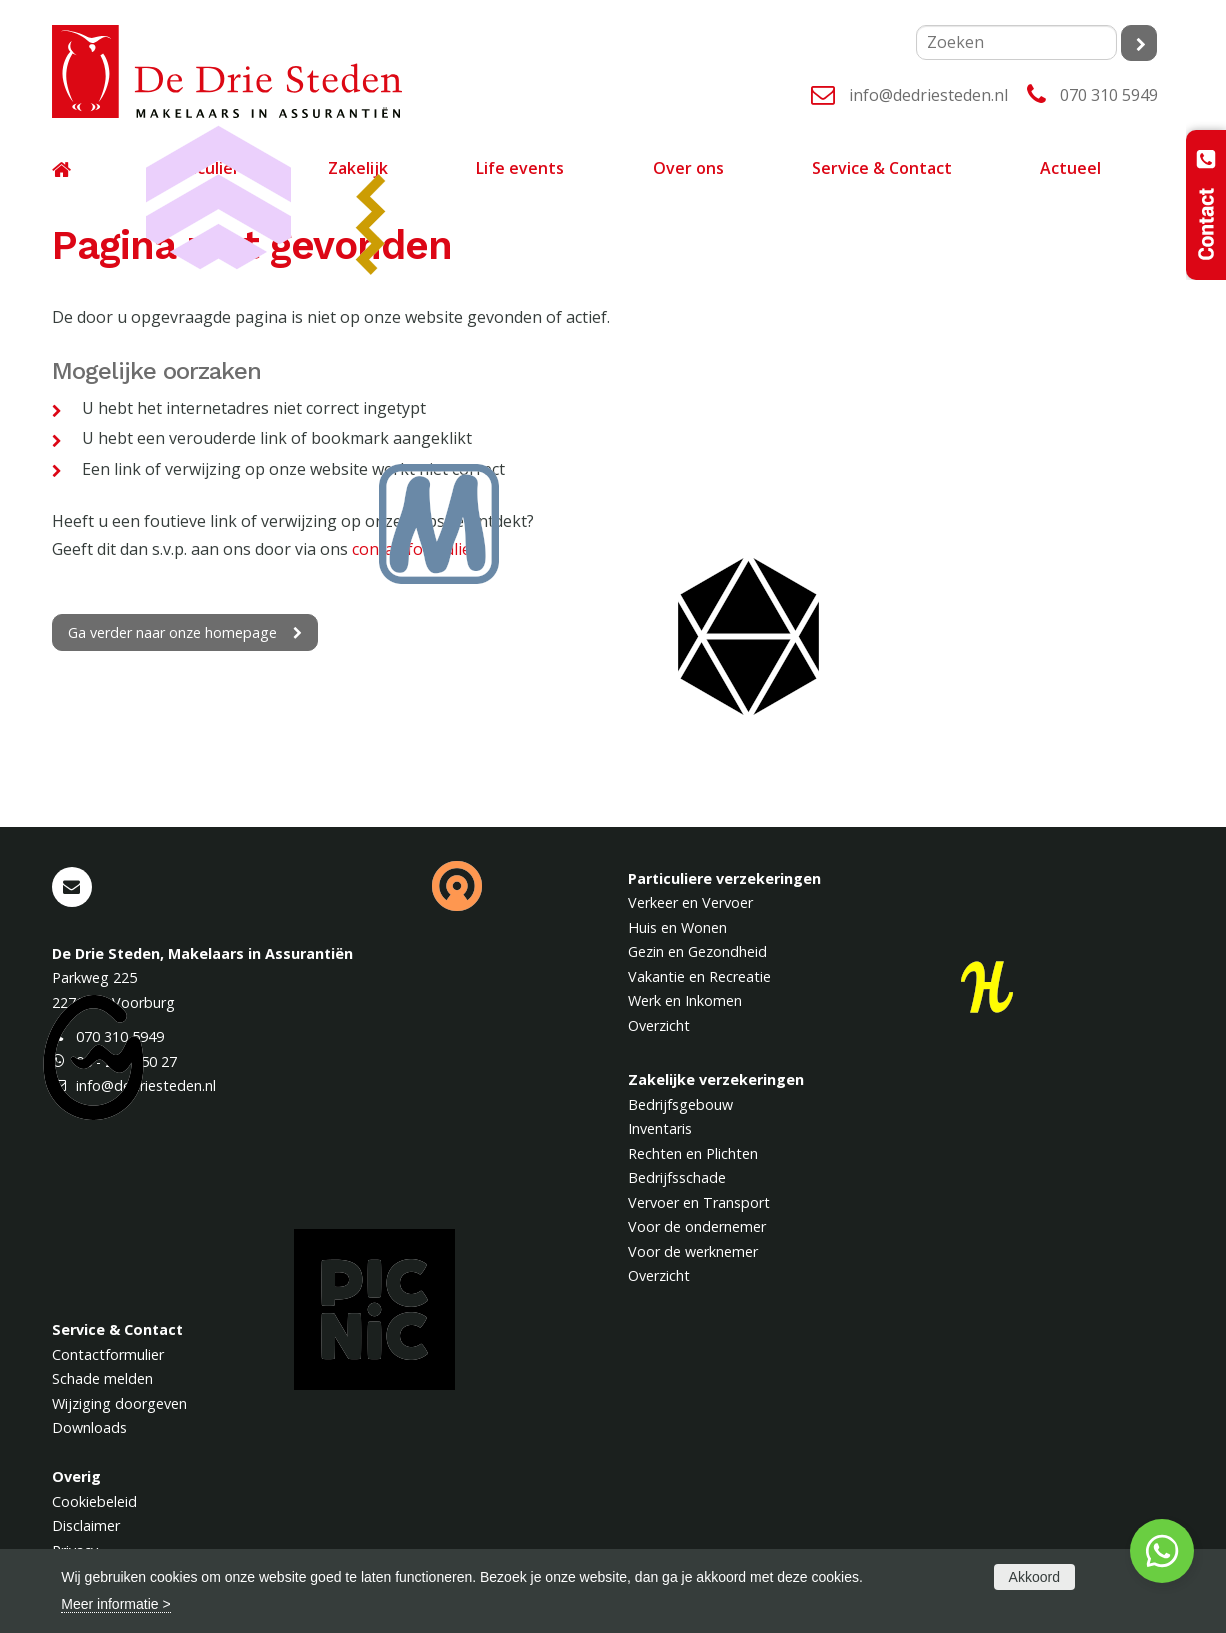 Image resolution: width=1226 pixels, height=1633 pixels. Describe the element at coordinates (748, 636) in the screenshot. I see `clever cloud platform logo` at that location.